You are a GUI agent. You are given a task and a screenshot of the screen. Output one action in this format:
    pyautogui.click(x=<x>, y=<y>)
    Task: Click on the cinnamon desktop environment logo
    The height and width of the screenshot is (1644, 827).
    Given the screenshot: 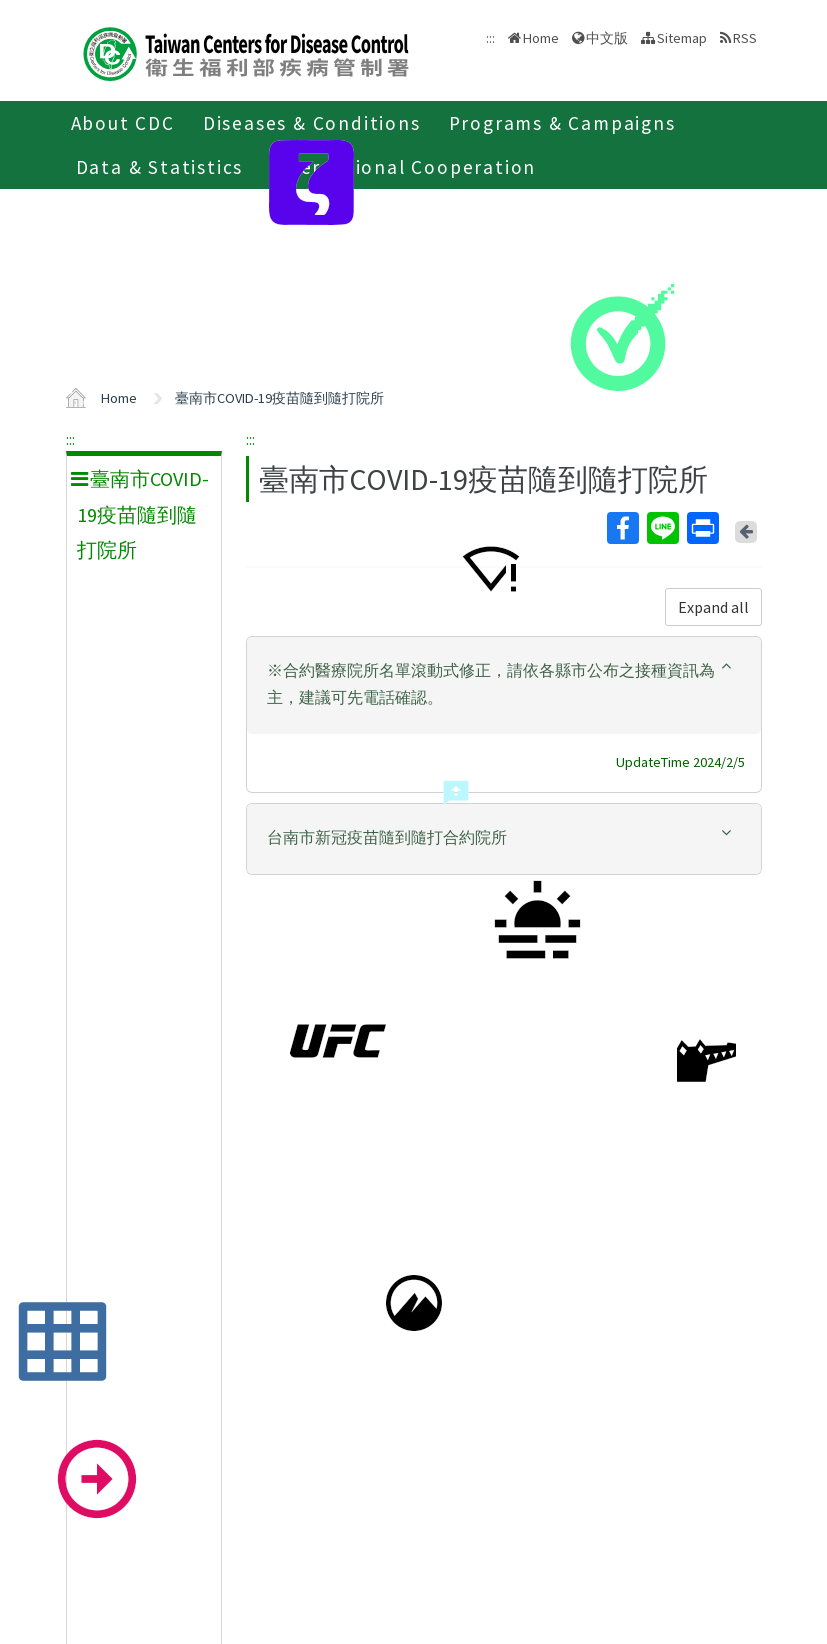 What is the action you would take?
    pyautogui.click(x=414, y=1303)
    